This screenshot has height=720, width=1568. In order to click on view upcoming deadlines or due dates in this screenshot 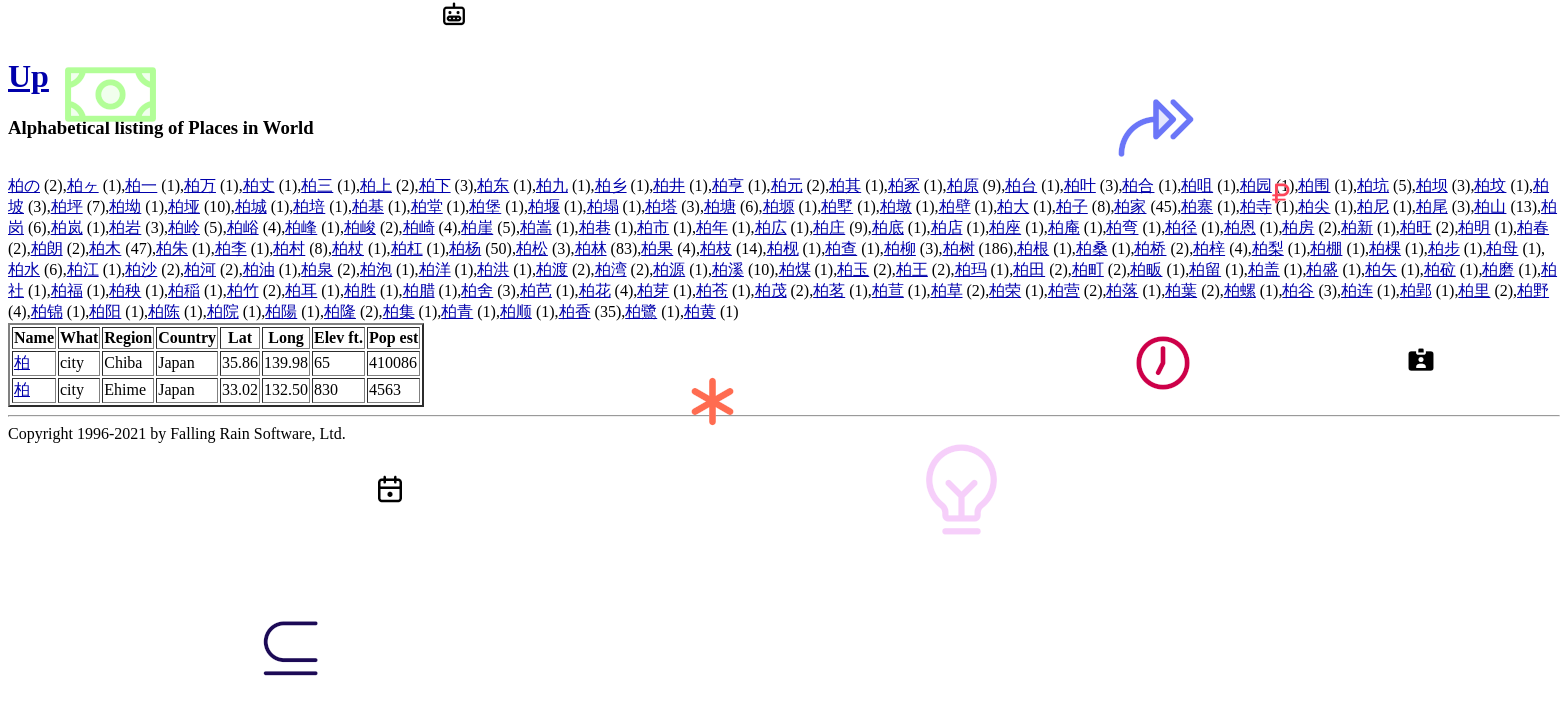, I will do `click(390, 489)`.